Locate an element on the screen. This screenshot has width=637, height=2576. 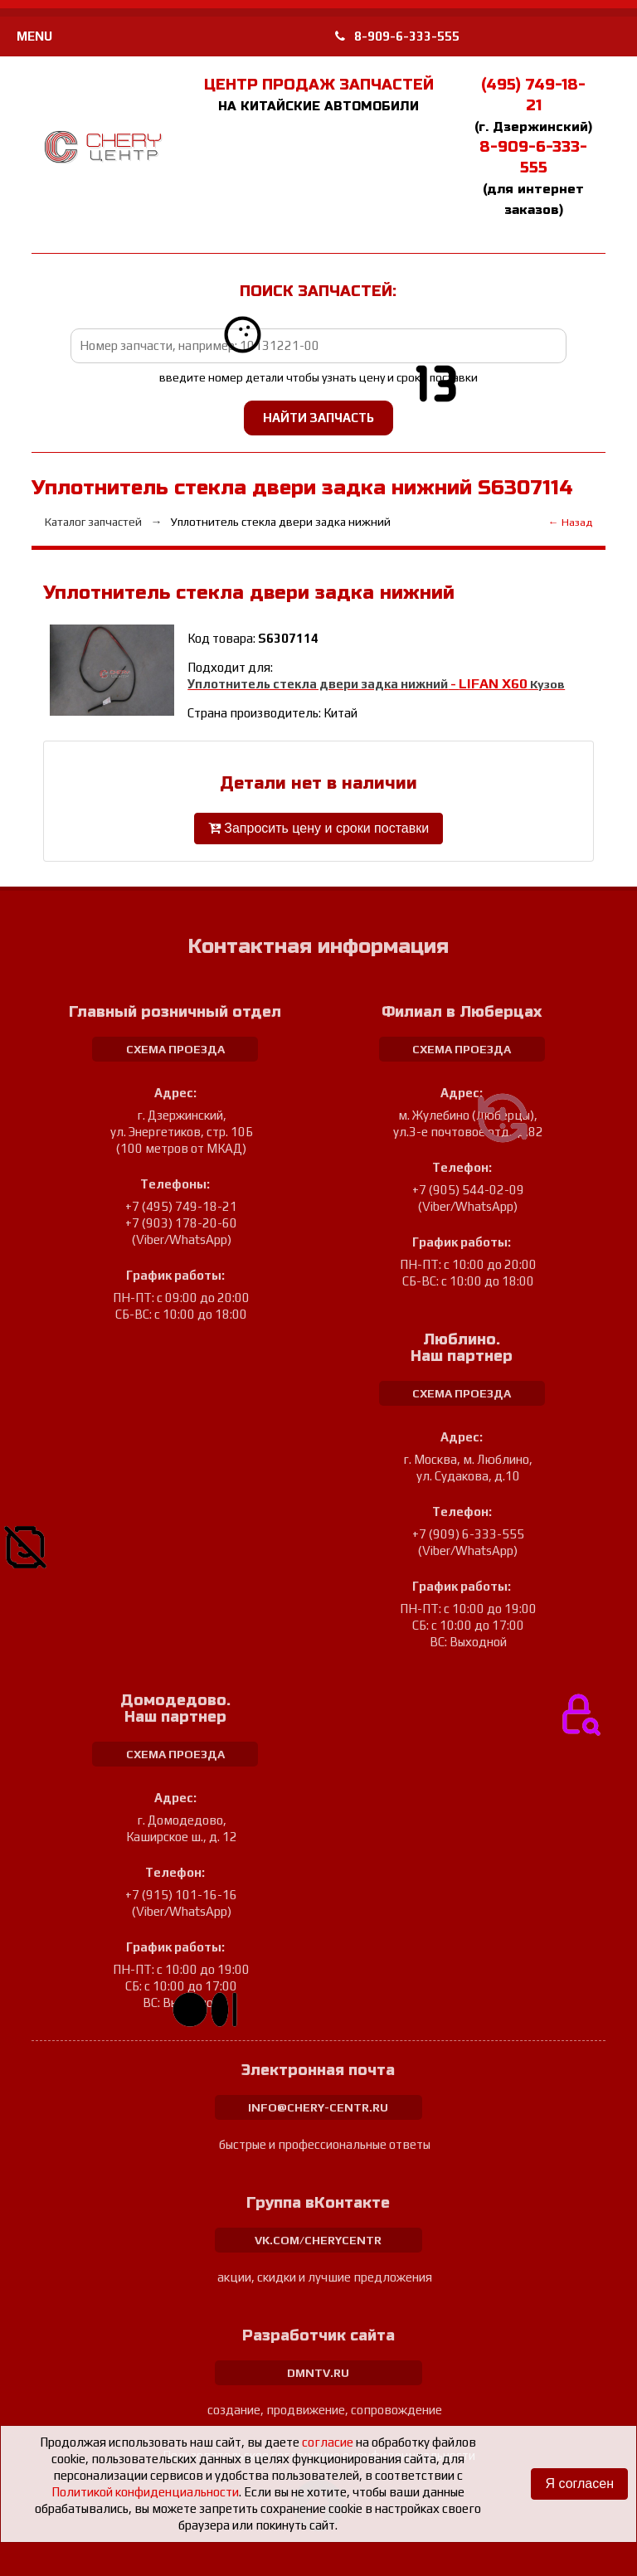
indicates 13 unread notifications or items is located at coordinates (434, 383).